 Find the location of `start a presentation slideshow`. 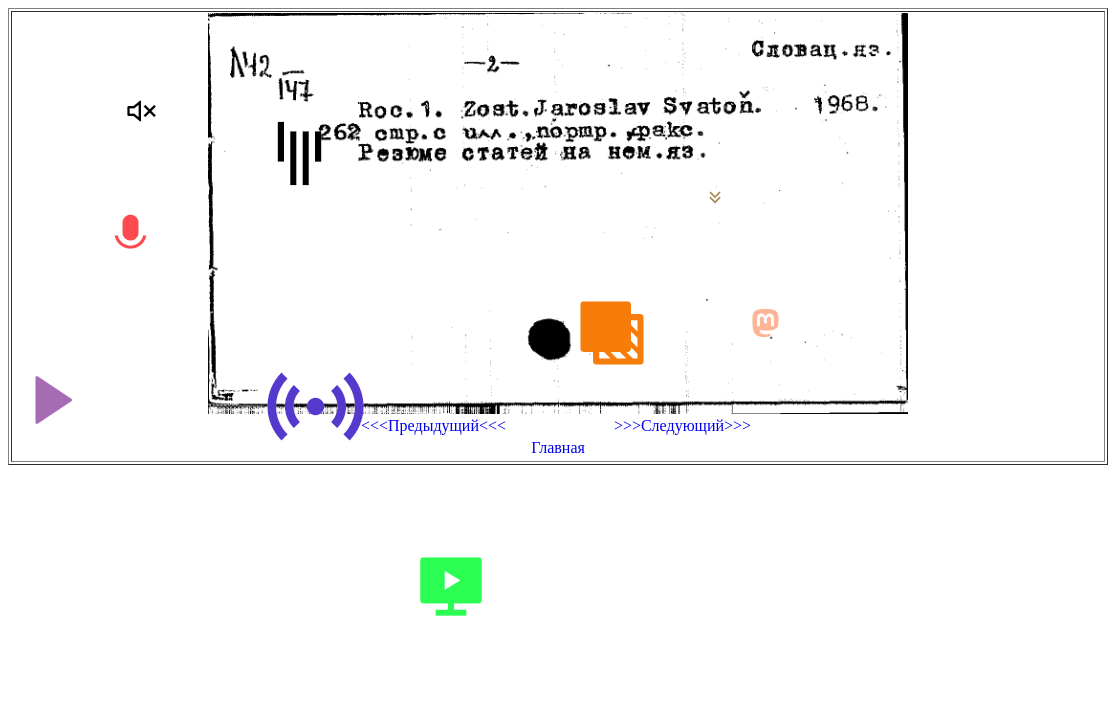

start a presentation slideshow is located at coordinates (451, 585).